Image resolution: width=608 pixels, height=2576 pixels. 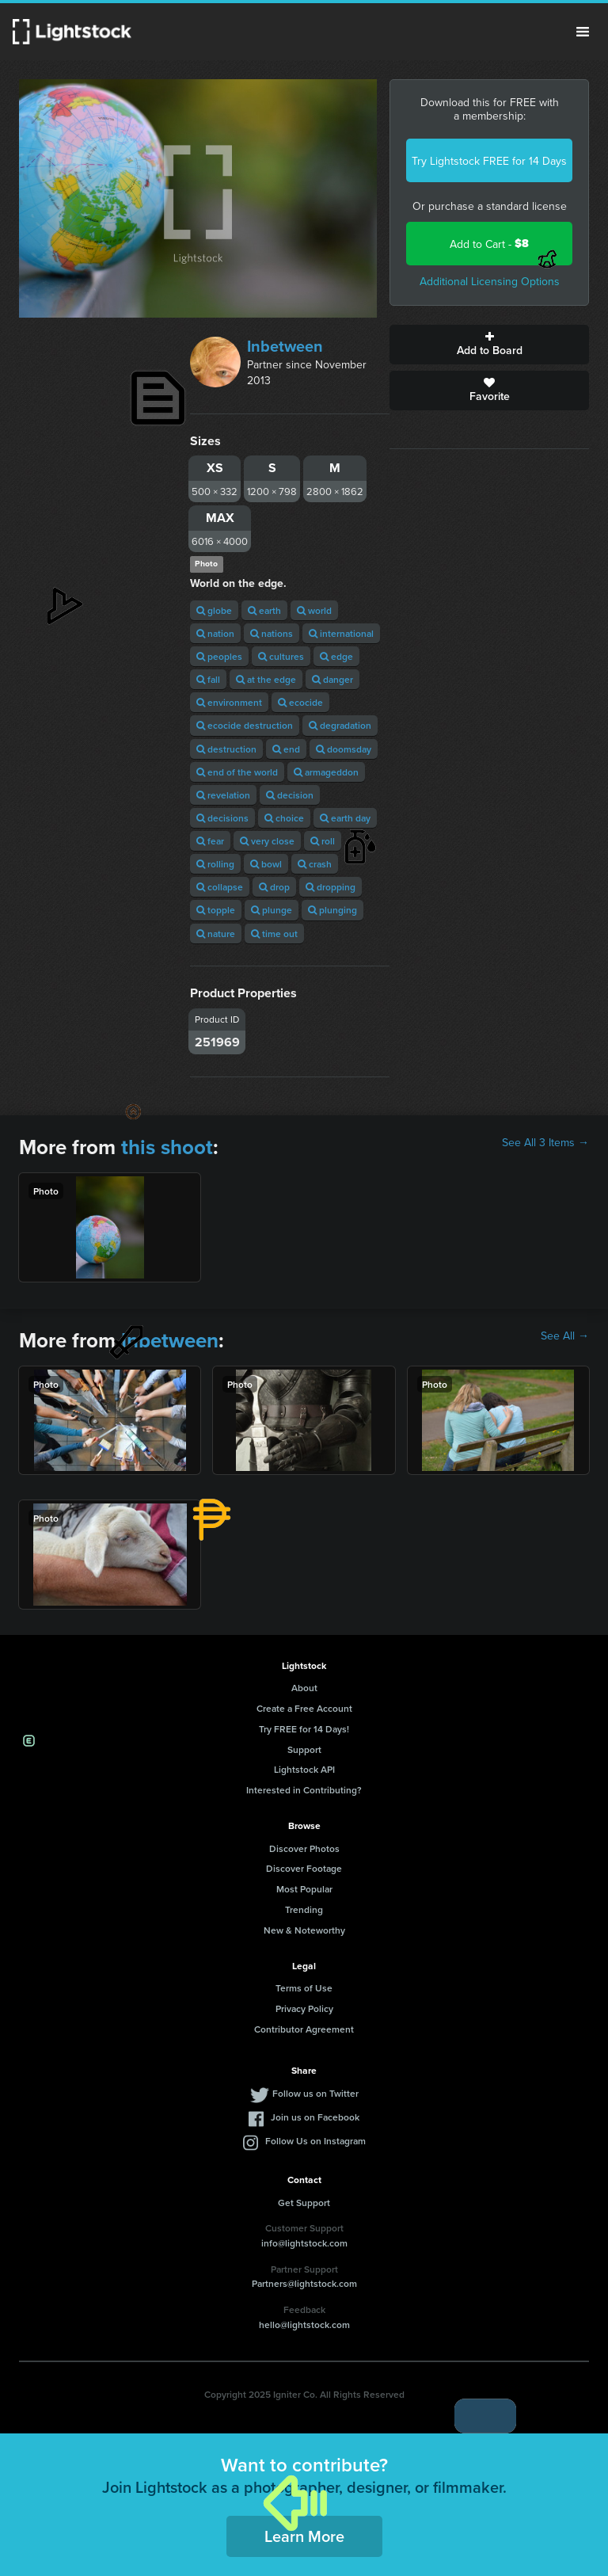 I want to click on crop image to 16:9 aspect ratio, so click(x=485, y=2416).